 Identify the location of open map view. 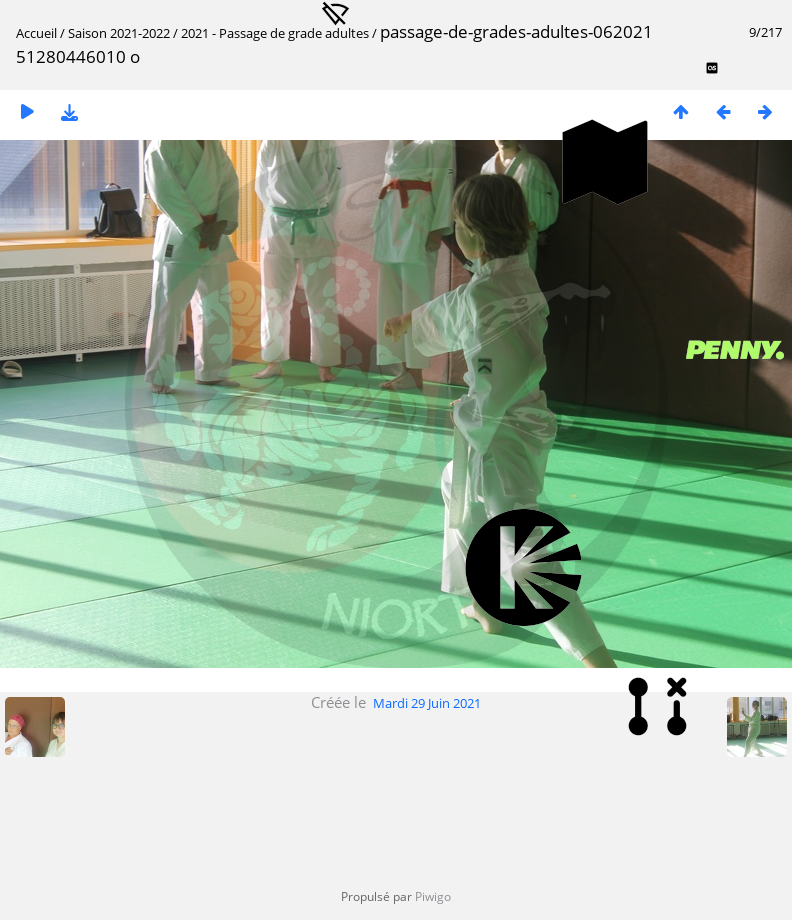
(605, 162).